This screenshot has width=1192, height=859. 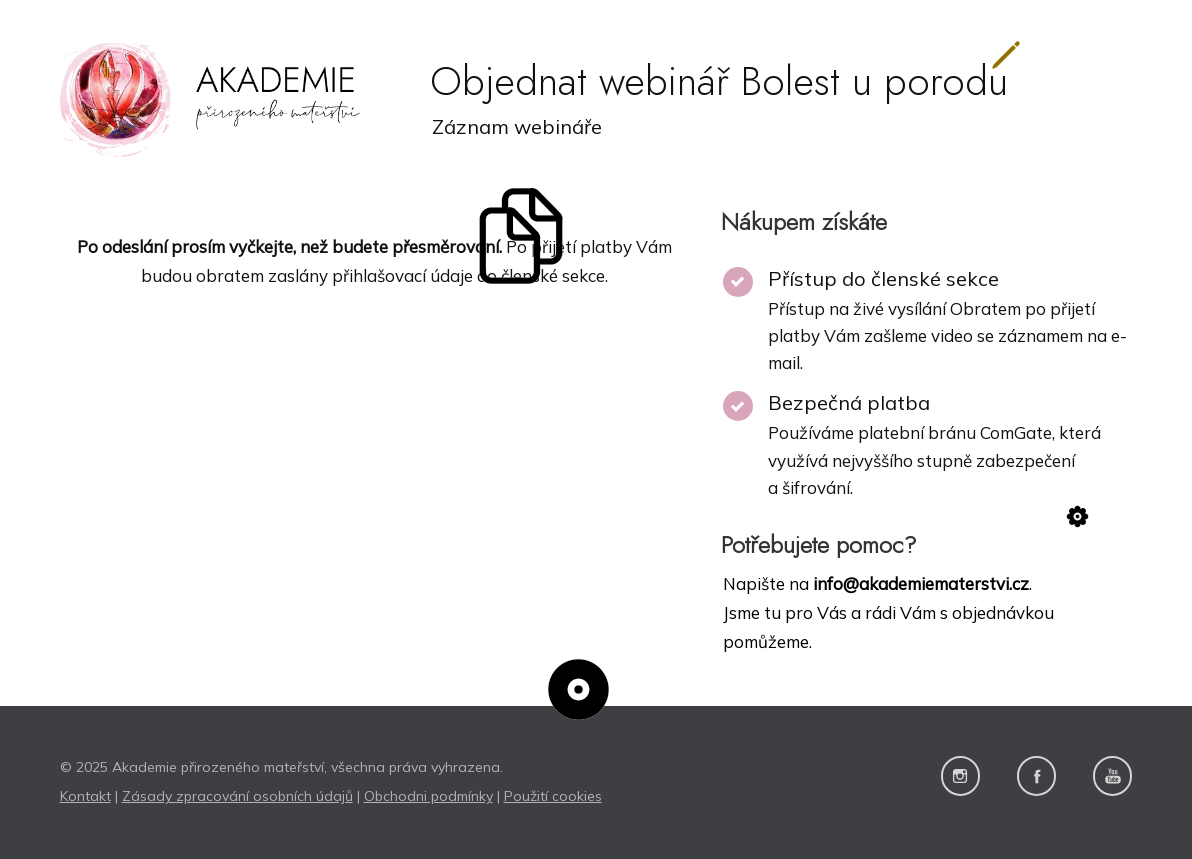 What do you see at coordinates (521, 236) in the screenshot?
I see `view all documents` at bounding box center [521, 236].